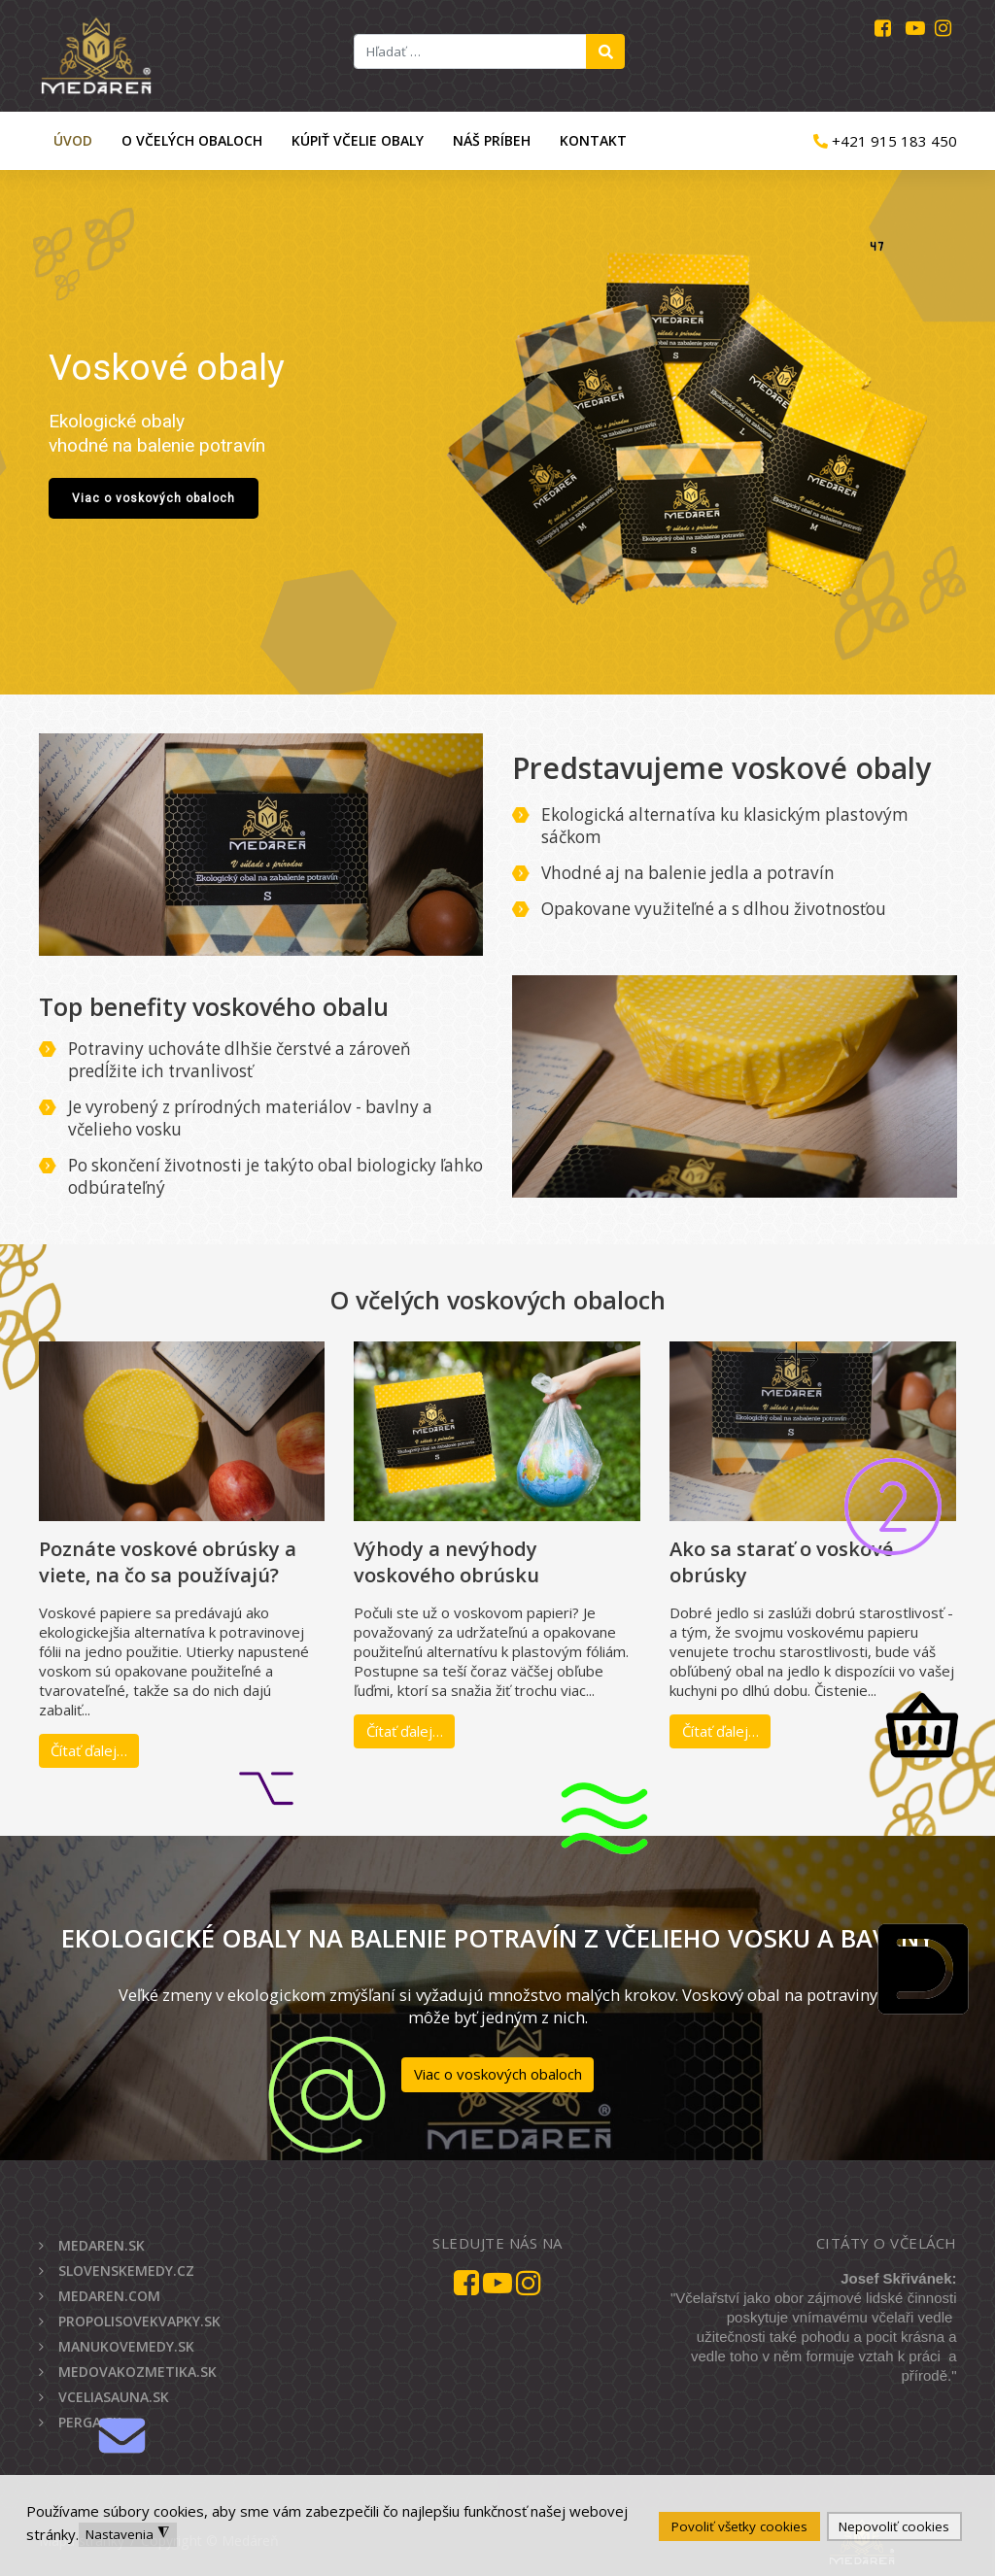  I want to click on indicates the option or alt key modifier, so click(266, 1786).